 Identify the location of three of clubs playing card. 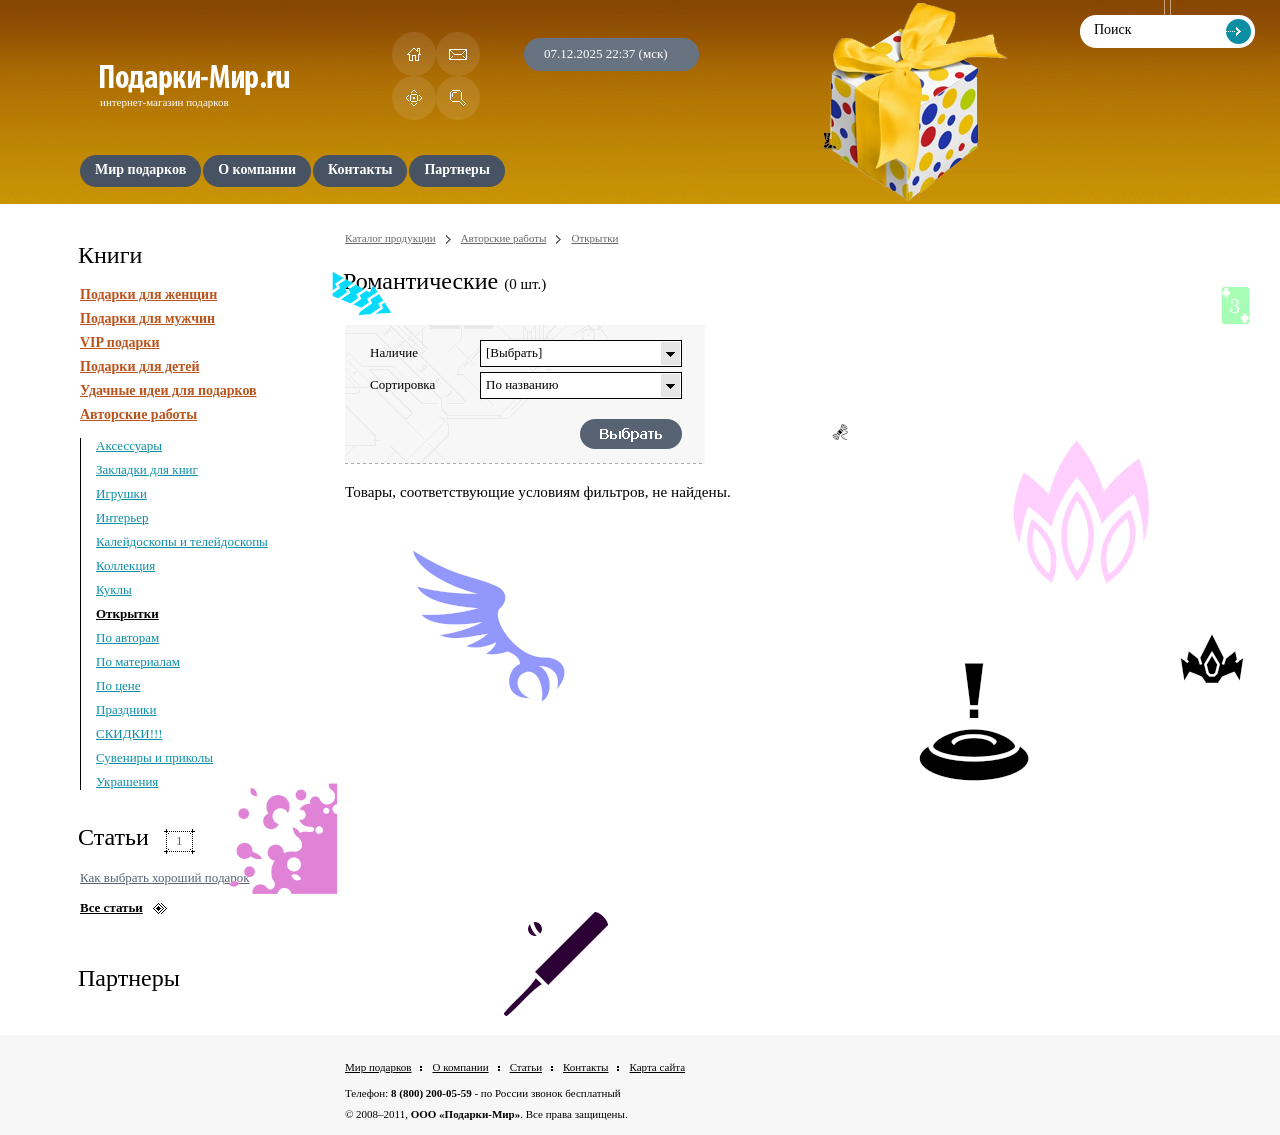
(1235, 305).